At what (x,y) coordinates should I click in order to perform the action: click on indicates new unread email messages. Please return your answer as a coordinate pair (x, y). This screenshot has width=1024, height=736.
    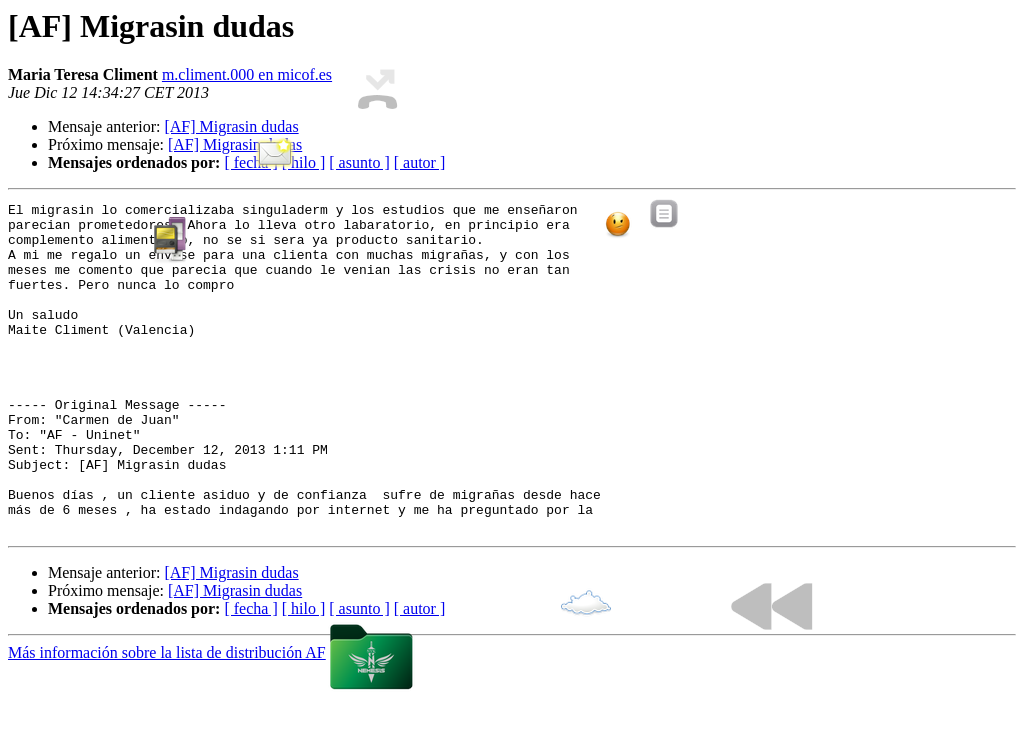
    Looking at the image, I should click on (274, 153).